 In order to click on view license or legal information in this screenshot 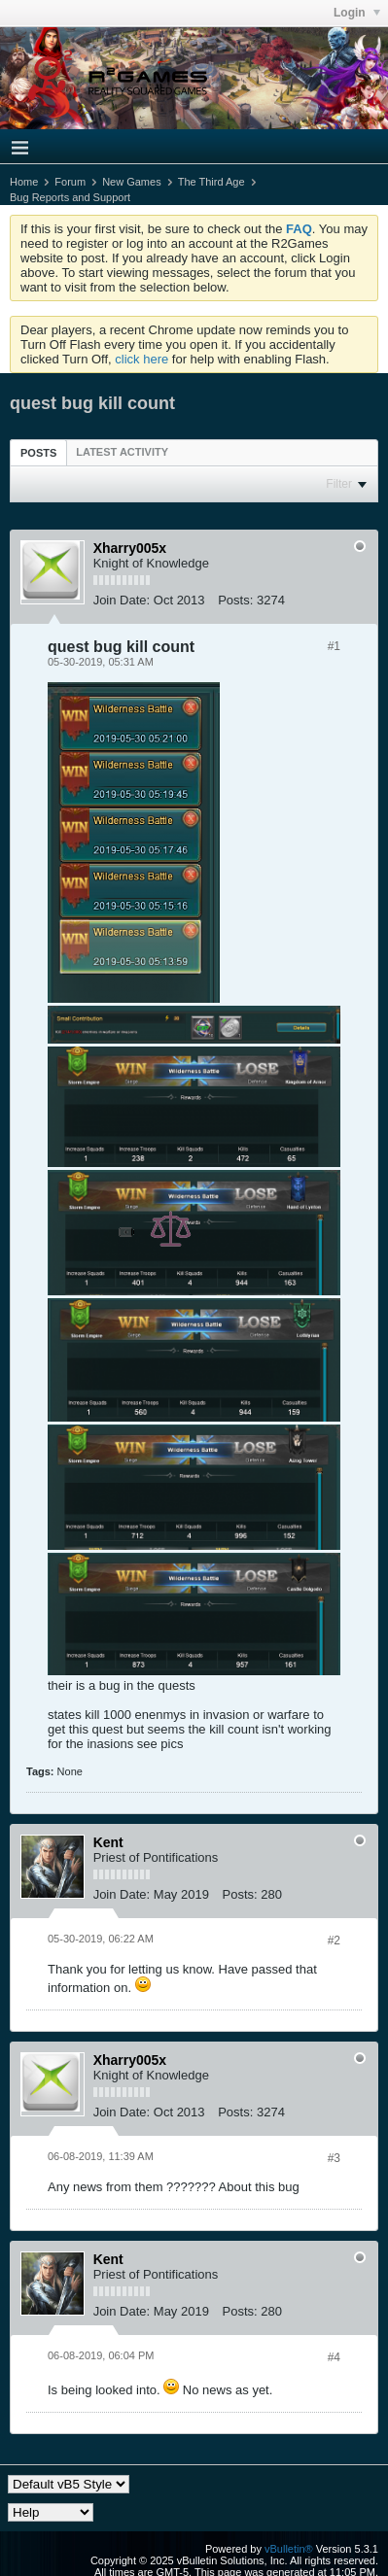, I will do `click(170, 1228)`.